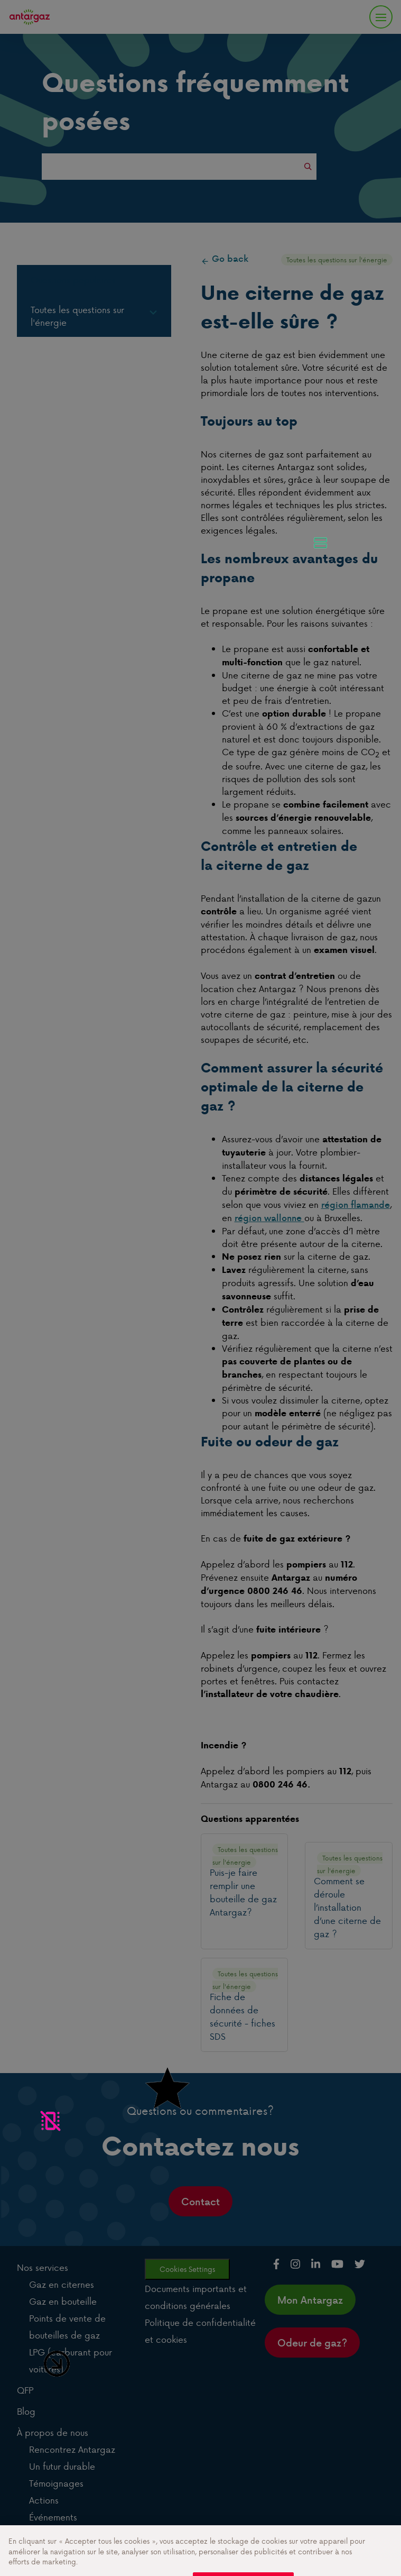 The width and height of the screenshot is (401, 2576). Describe the element at coordinates (50, 2121) in the screenshot. I see `container disabled or unavailable` at that location.